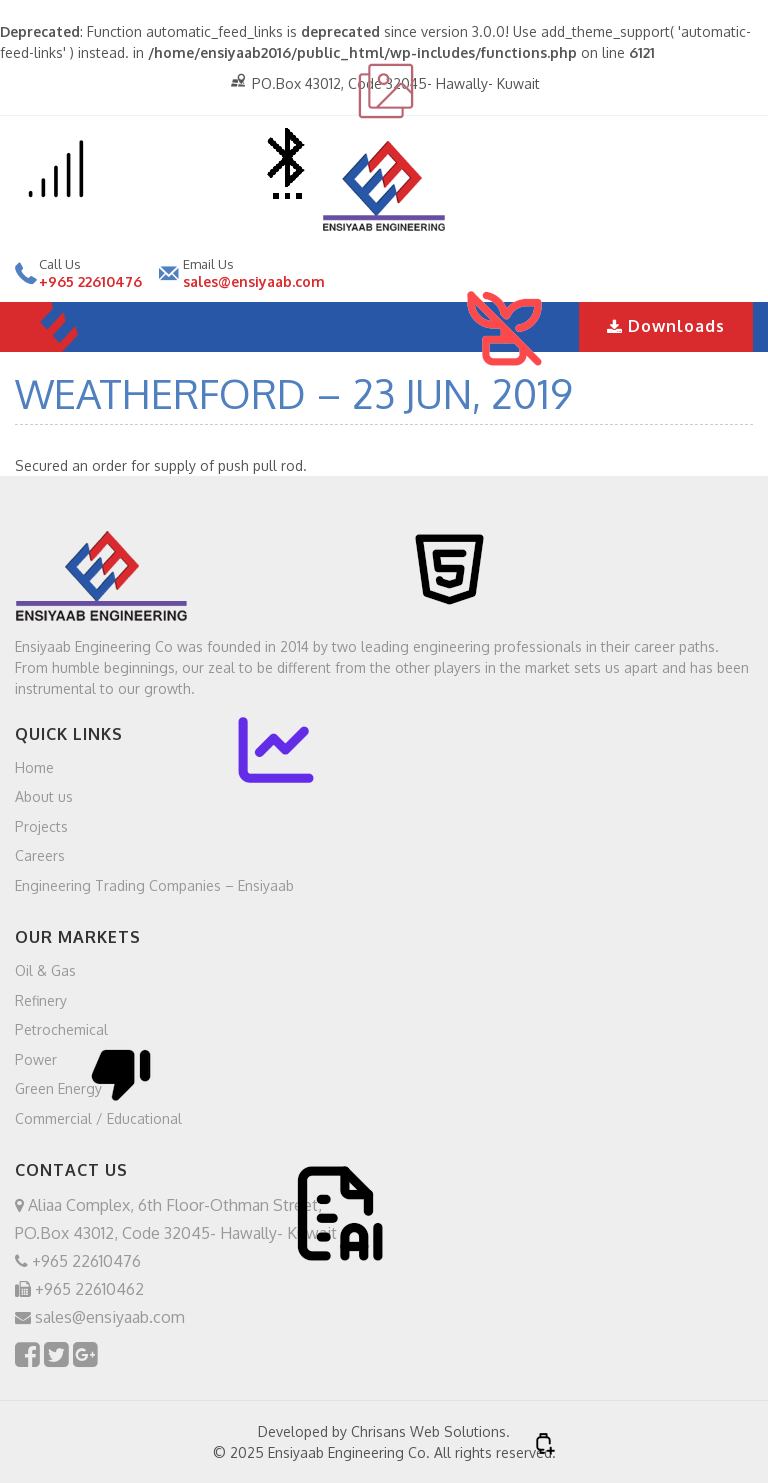 This screenshot has height=1483, width=768. I want to click on add a new smartwatch device, so click(543, 1443).